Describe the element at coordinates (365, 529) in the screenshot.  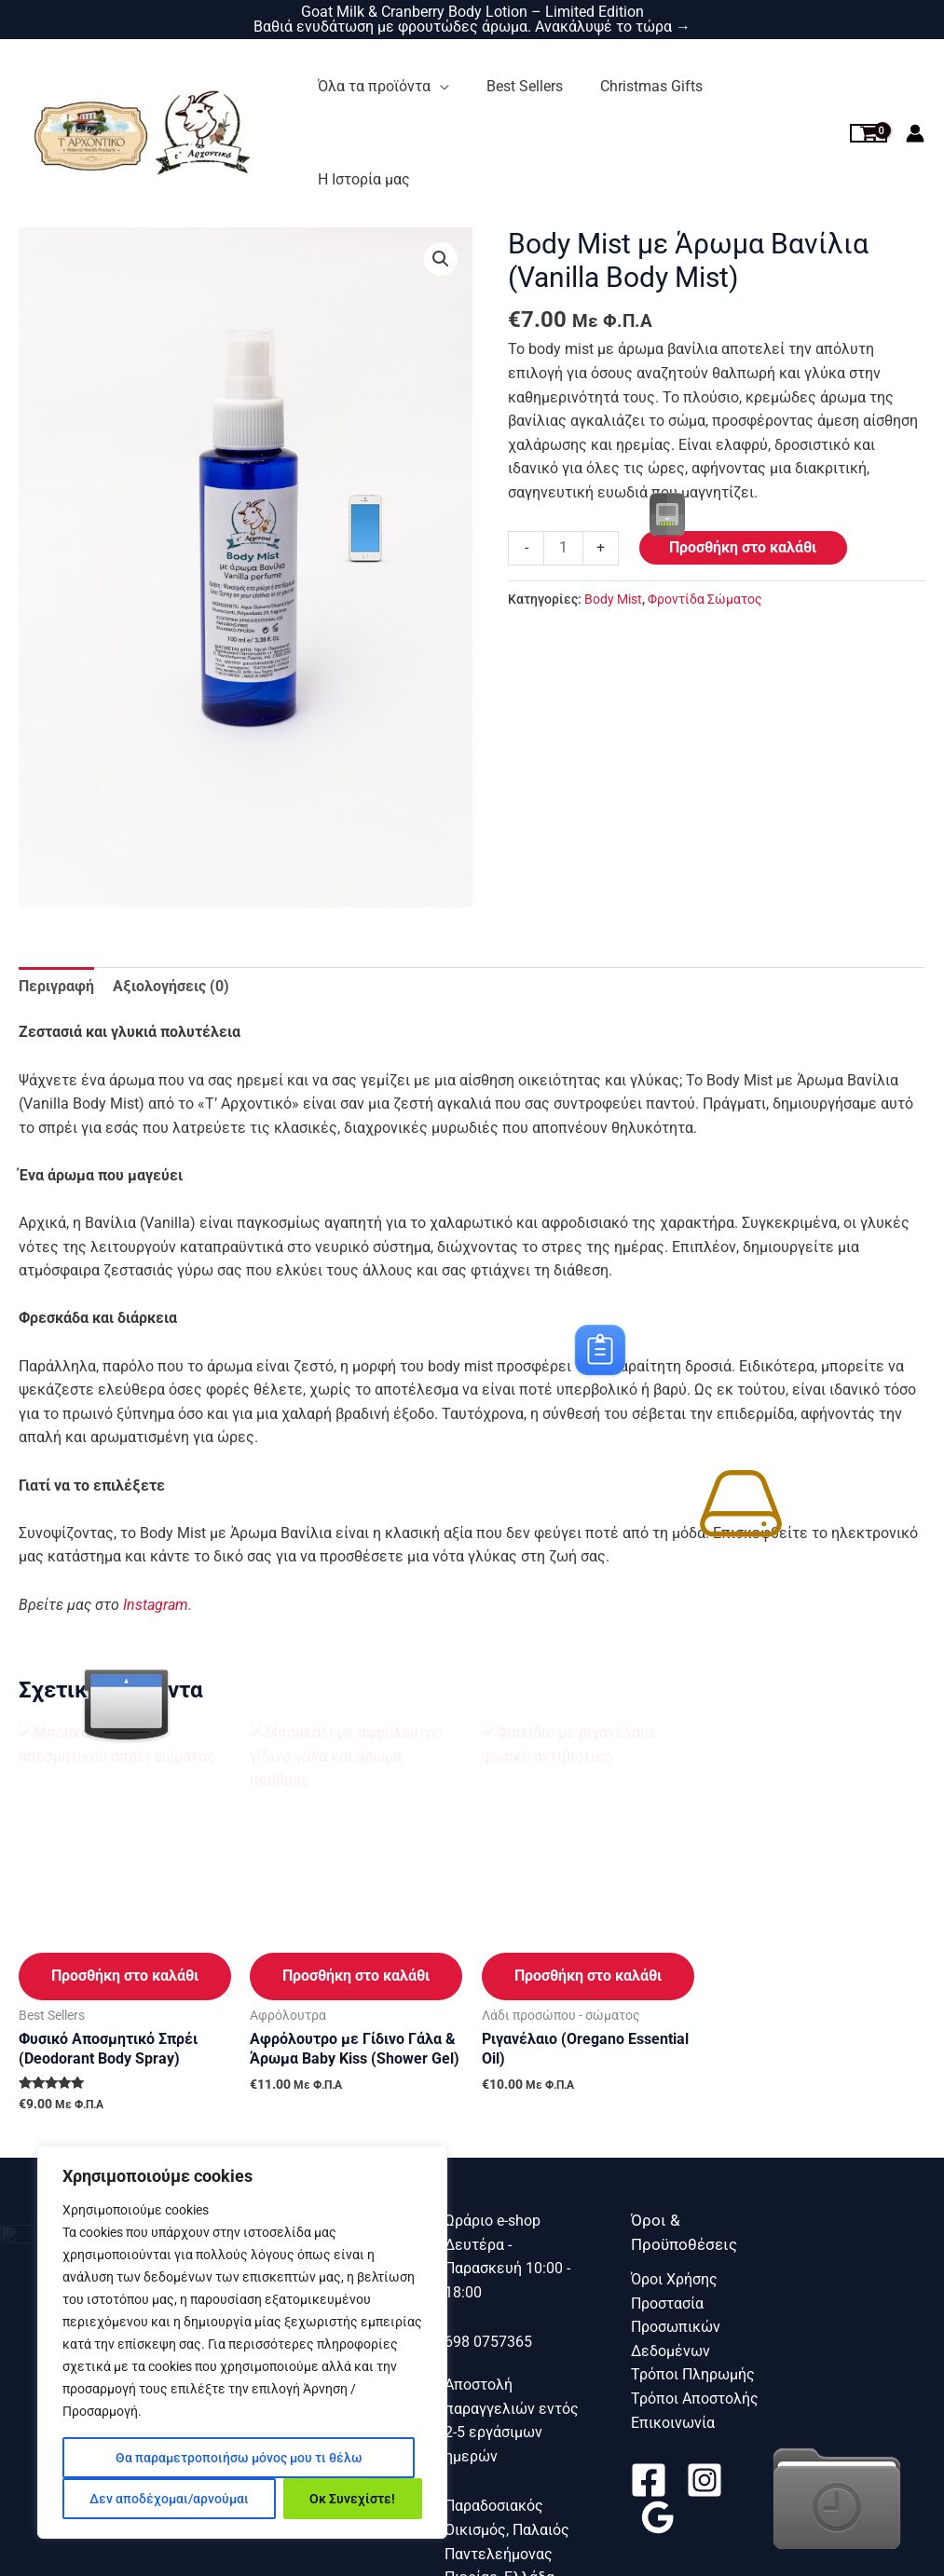
I see `connected iPhone SE device` at that location.